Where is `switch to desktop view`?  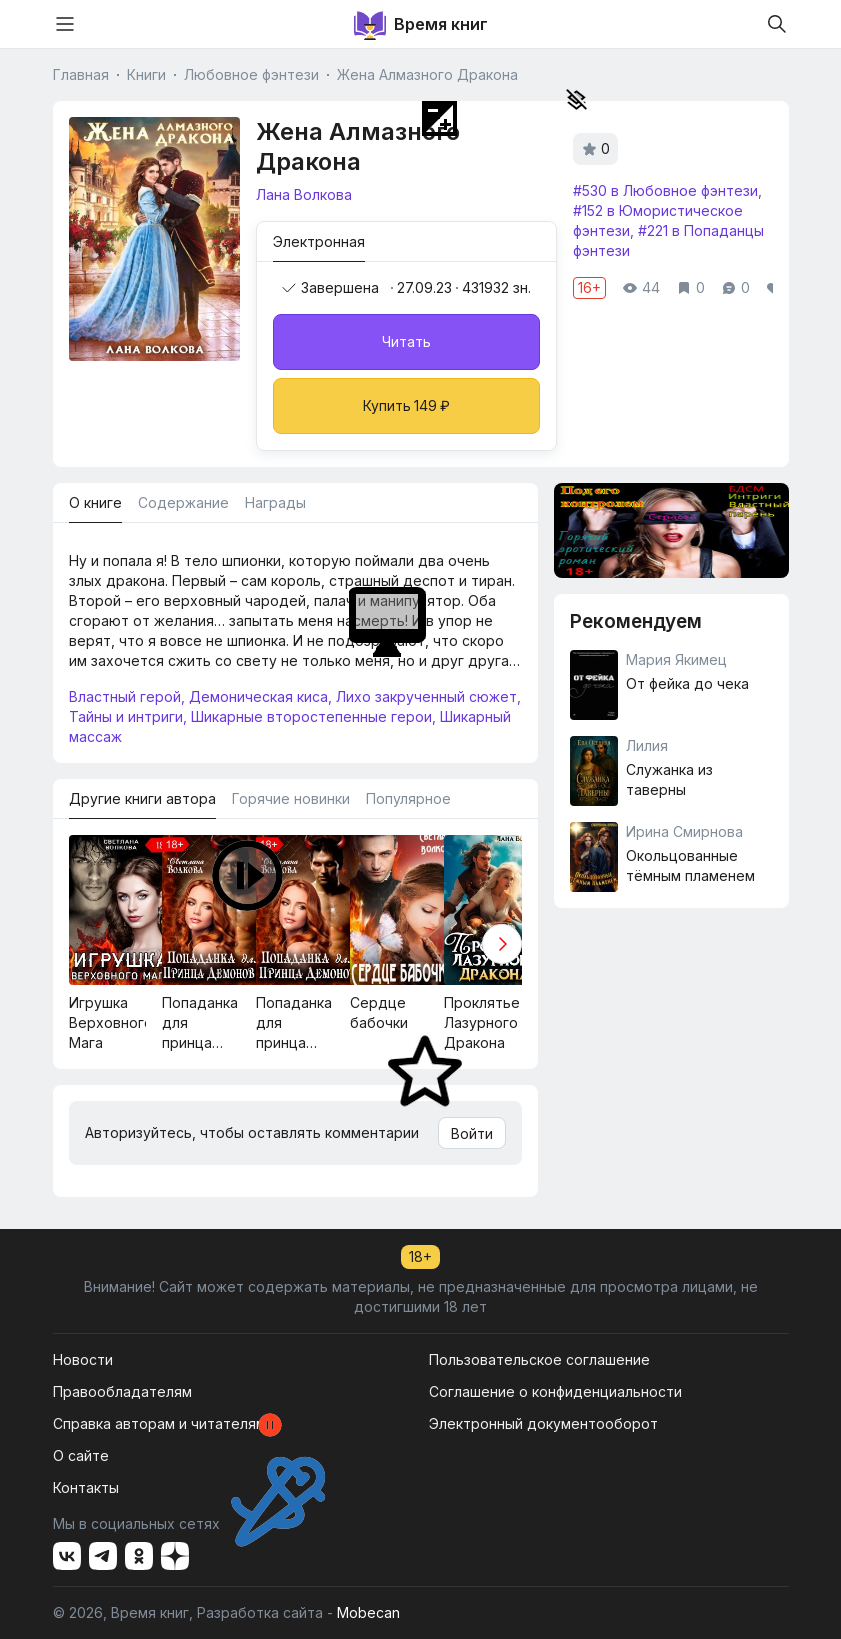 switch to desktop view is located at coordinates (387, 622).